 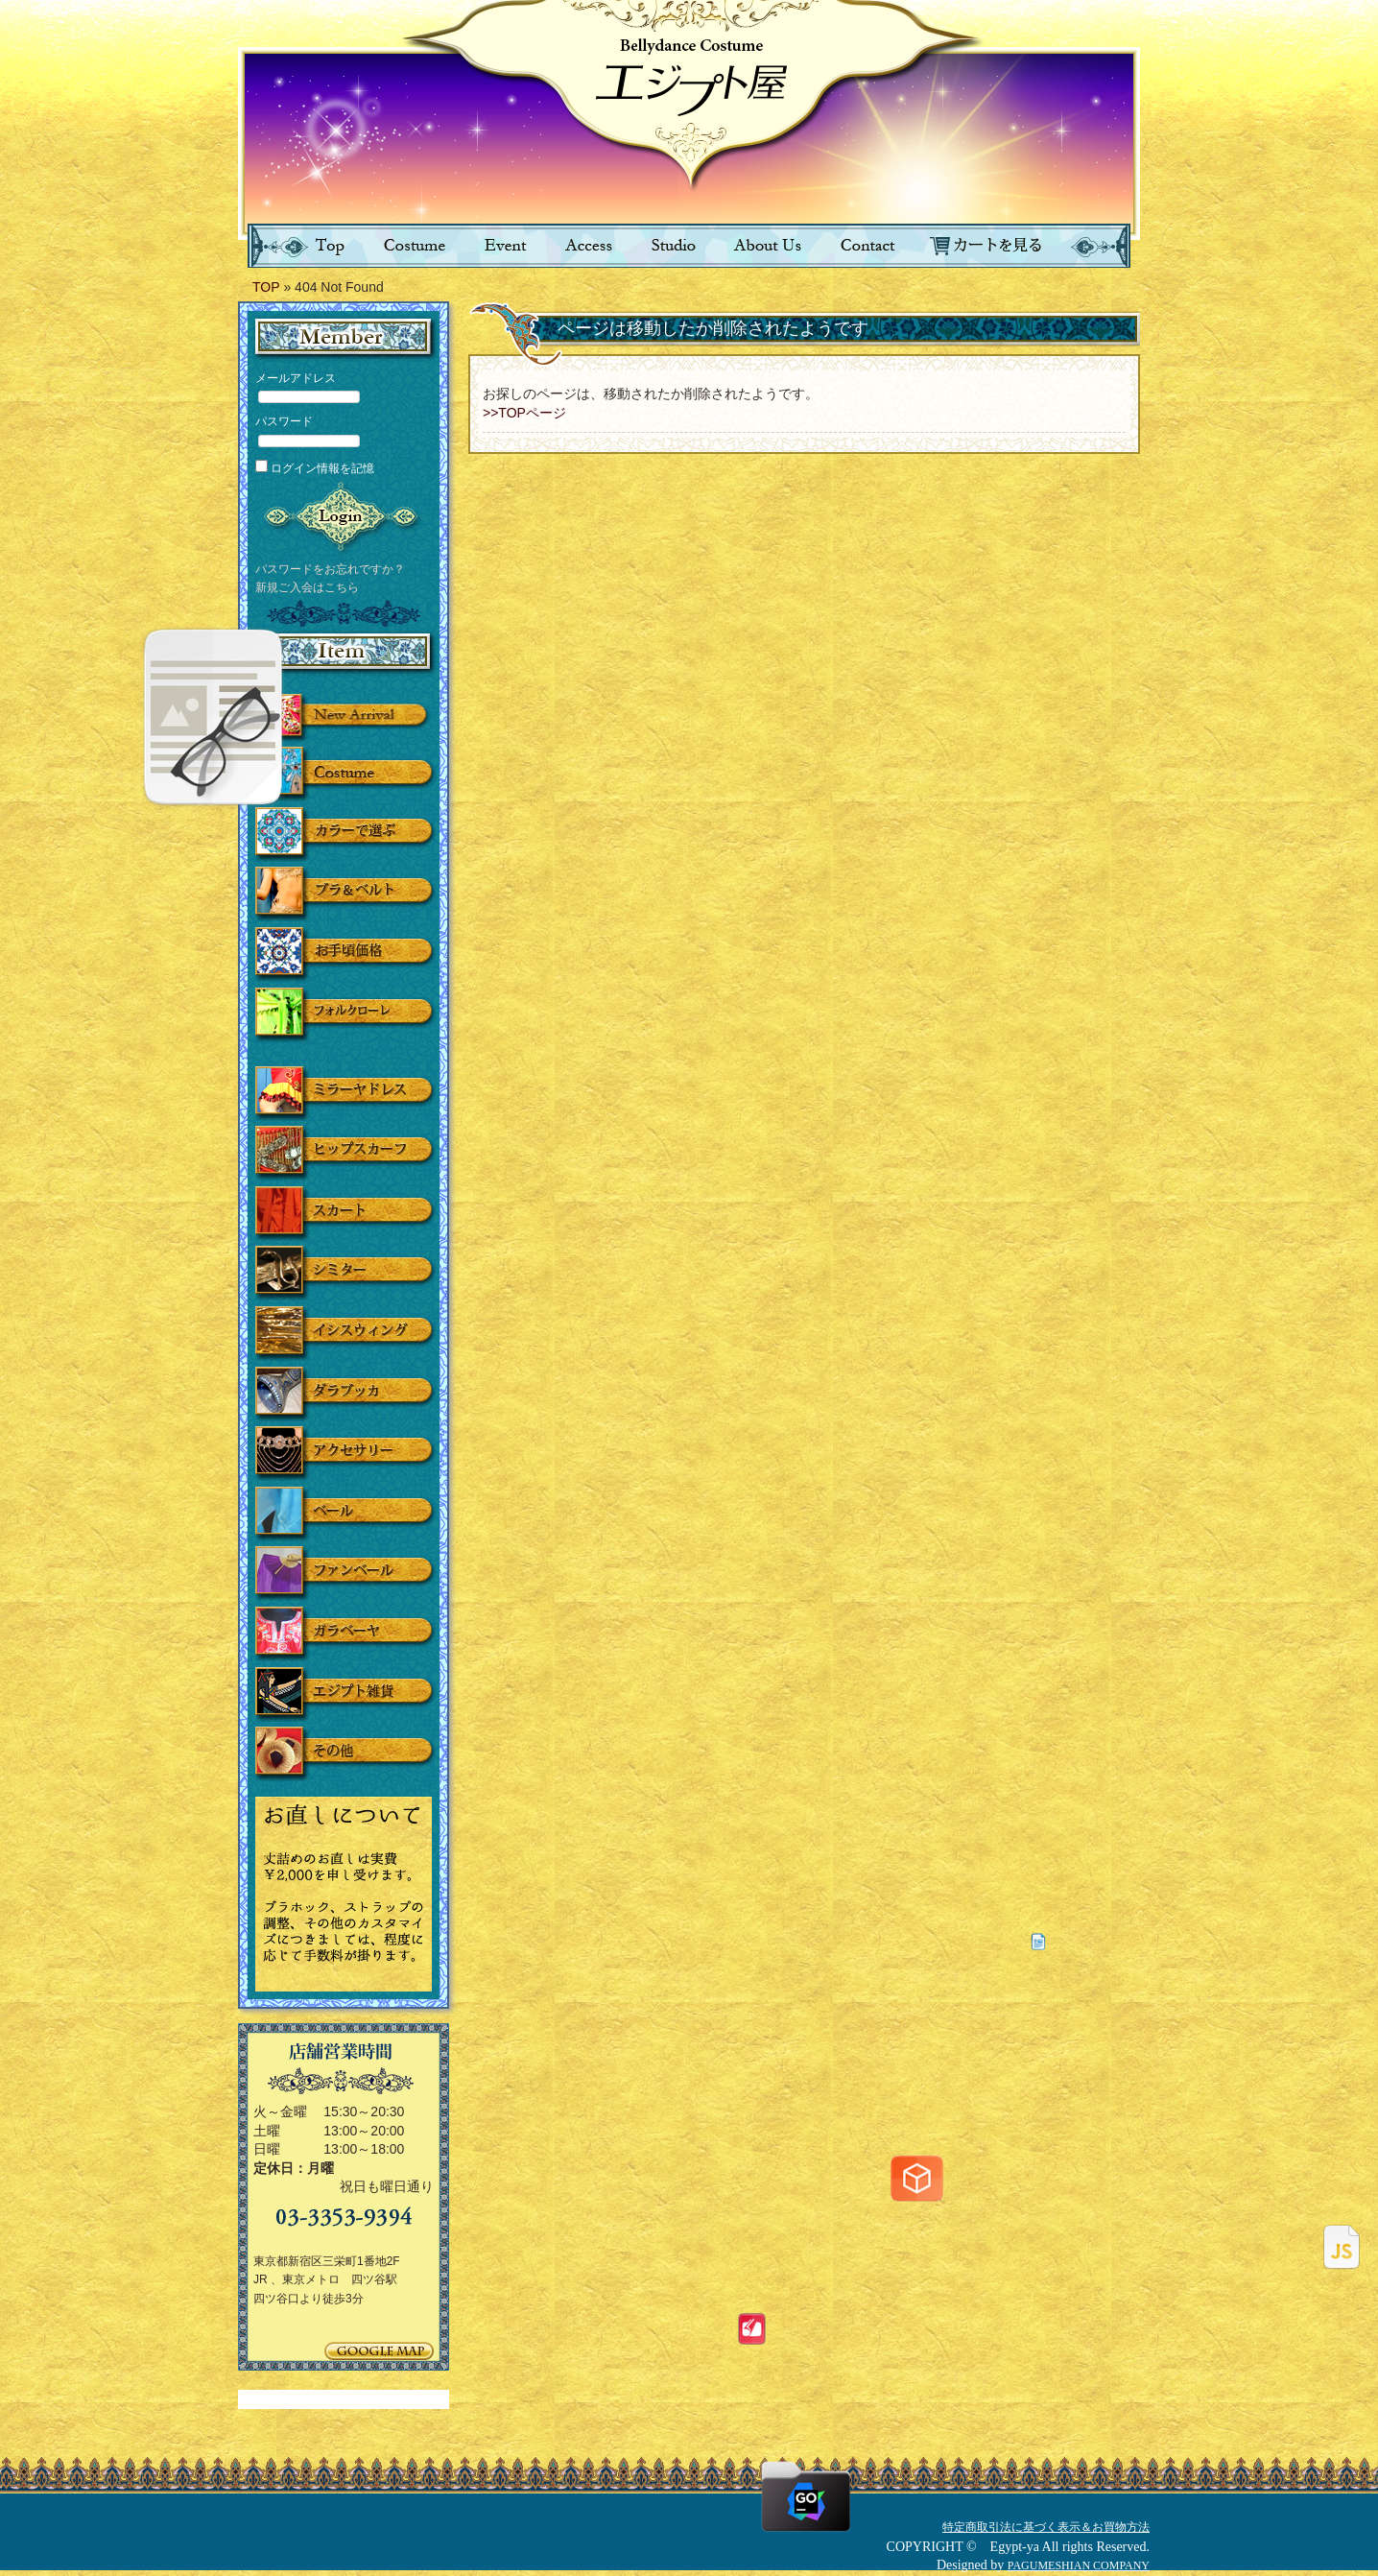 What do you see at coordinates (1038, 1942) in the screenshot?
I see `open a libreoffice writer document` at bounding box center [1038, 1942].